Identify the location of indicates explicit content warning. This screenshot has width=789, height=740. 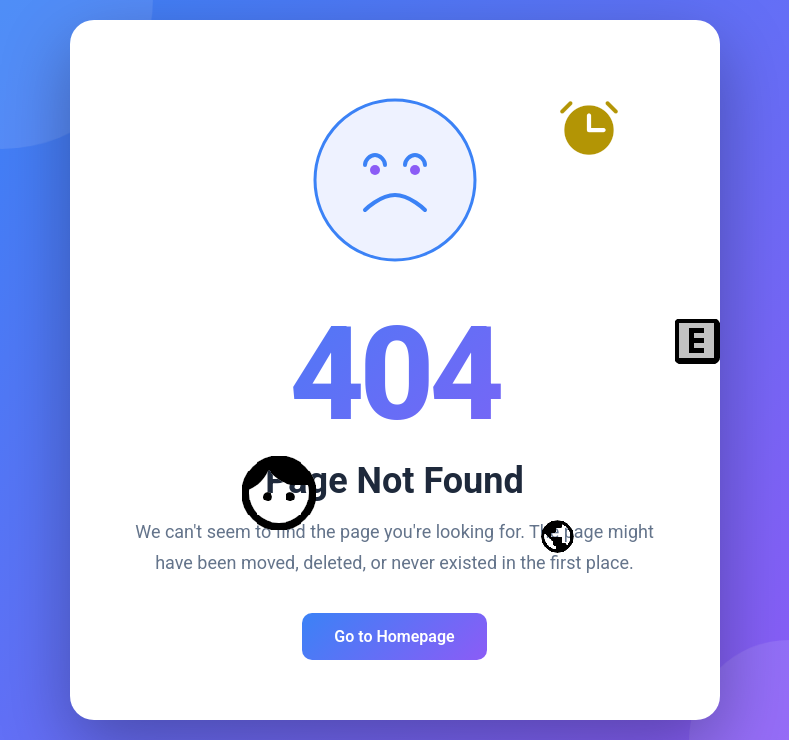
(697, 341).